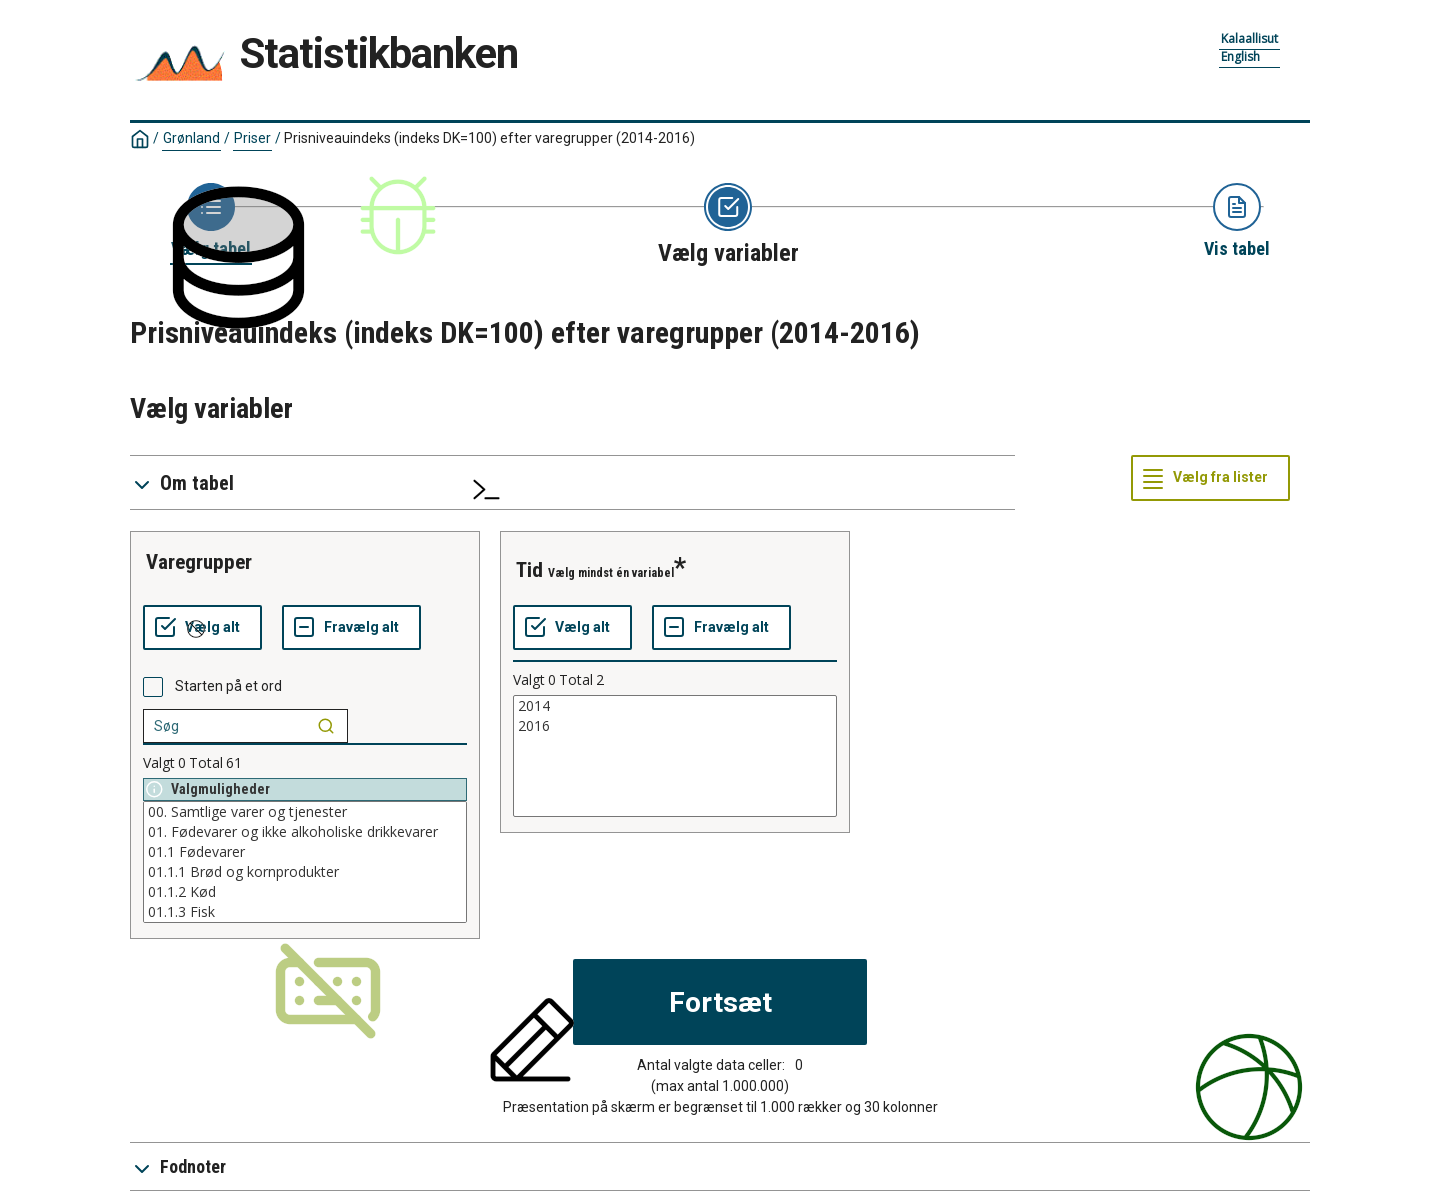 The image size is (1440, 1191). Describe the element at coordinates (328, 991) in the screenshot. I see `disable keyboard input` at that location.